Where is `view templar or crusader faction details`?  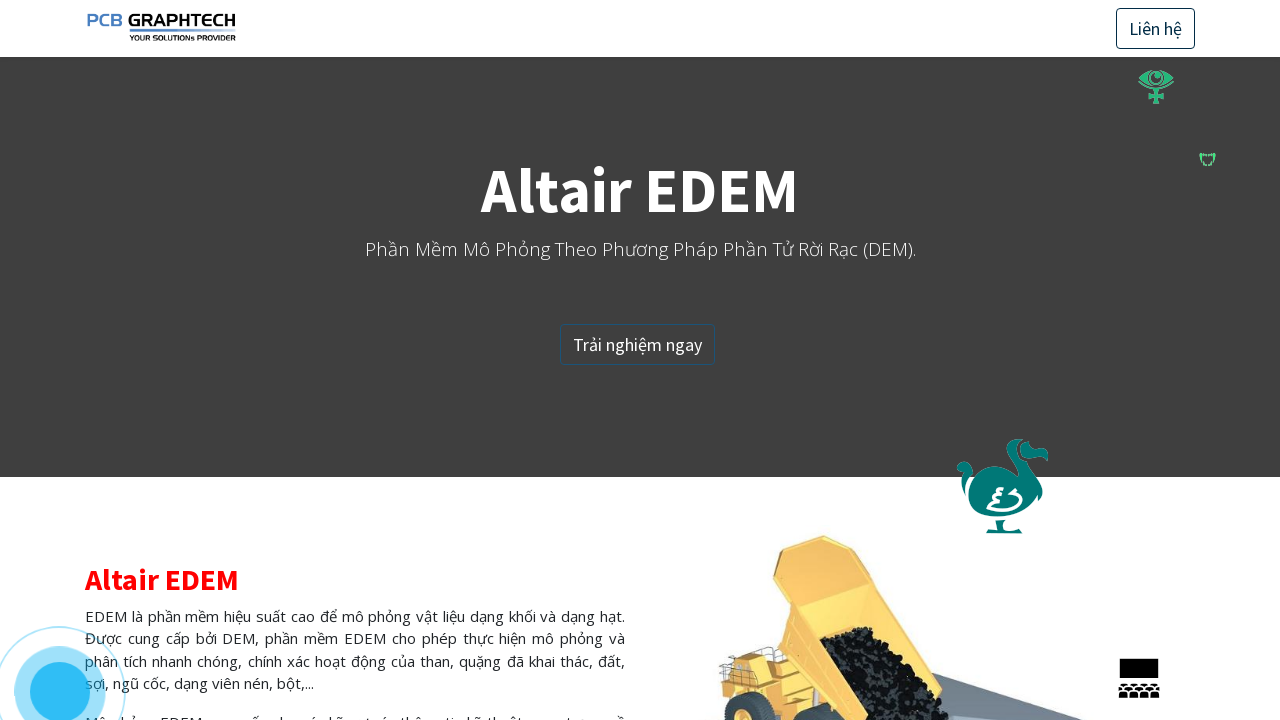 view templar or crusader faction details is located at coordinates (1156, 85).